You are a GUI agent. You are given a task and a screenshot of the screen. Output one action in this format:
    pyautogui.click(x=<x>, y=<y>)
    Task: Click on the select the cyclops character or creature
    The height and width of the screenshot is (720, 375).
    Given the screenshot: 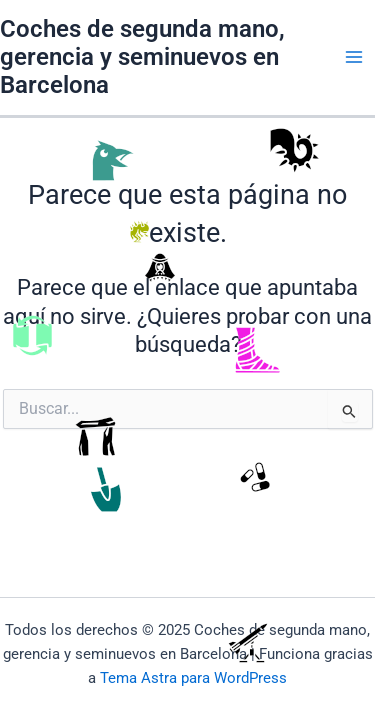 What is the action you would take?
    pyautogui.click(x=160, y=269)
    